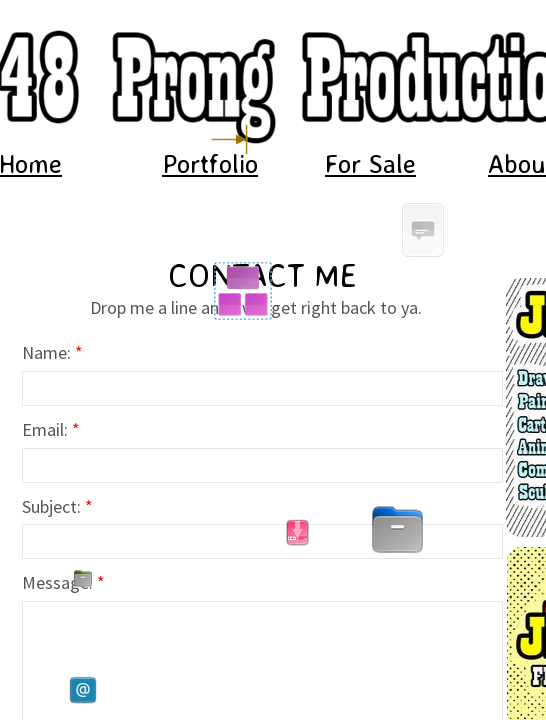 This screenshot has height=720, width=546. I want to click on select all items in the current view, so click(243, 291).